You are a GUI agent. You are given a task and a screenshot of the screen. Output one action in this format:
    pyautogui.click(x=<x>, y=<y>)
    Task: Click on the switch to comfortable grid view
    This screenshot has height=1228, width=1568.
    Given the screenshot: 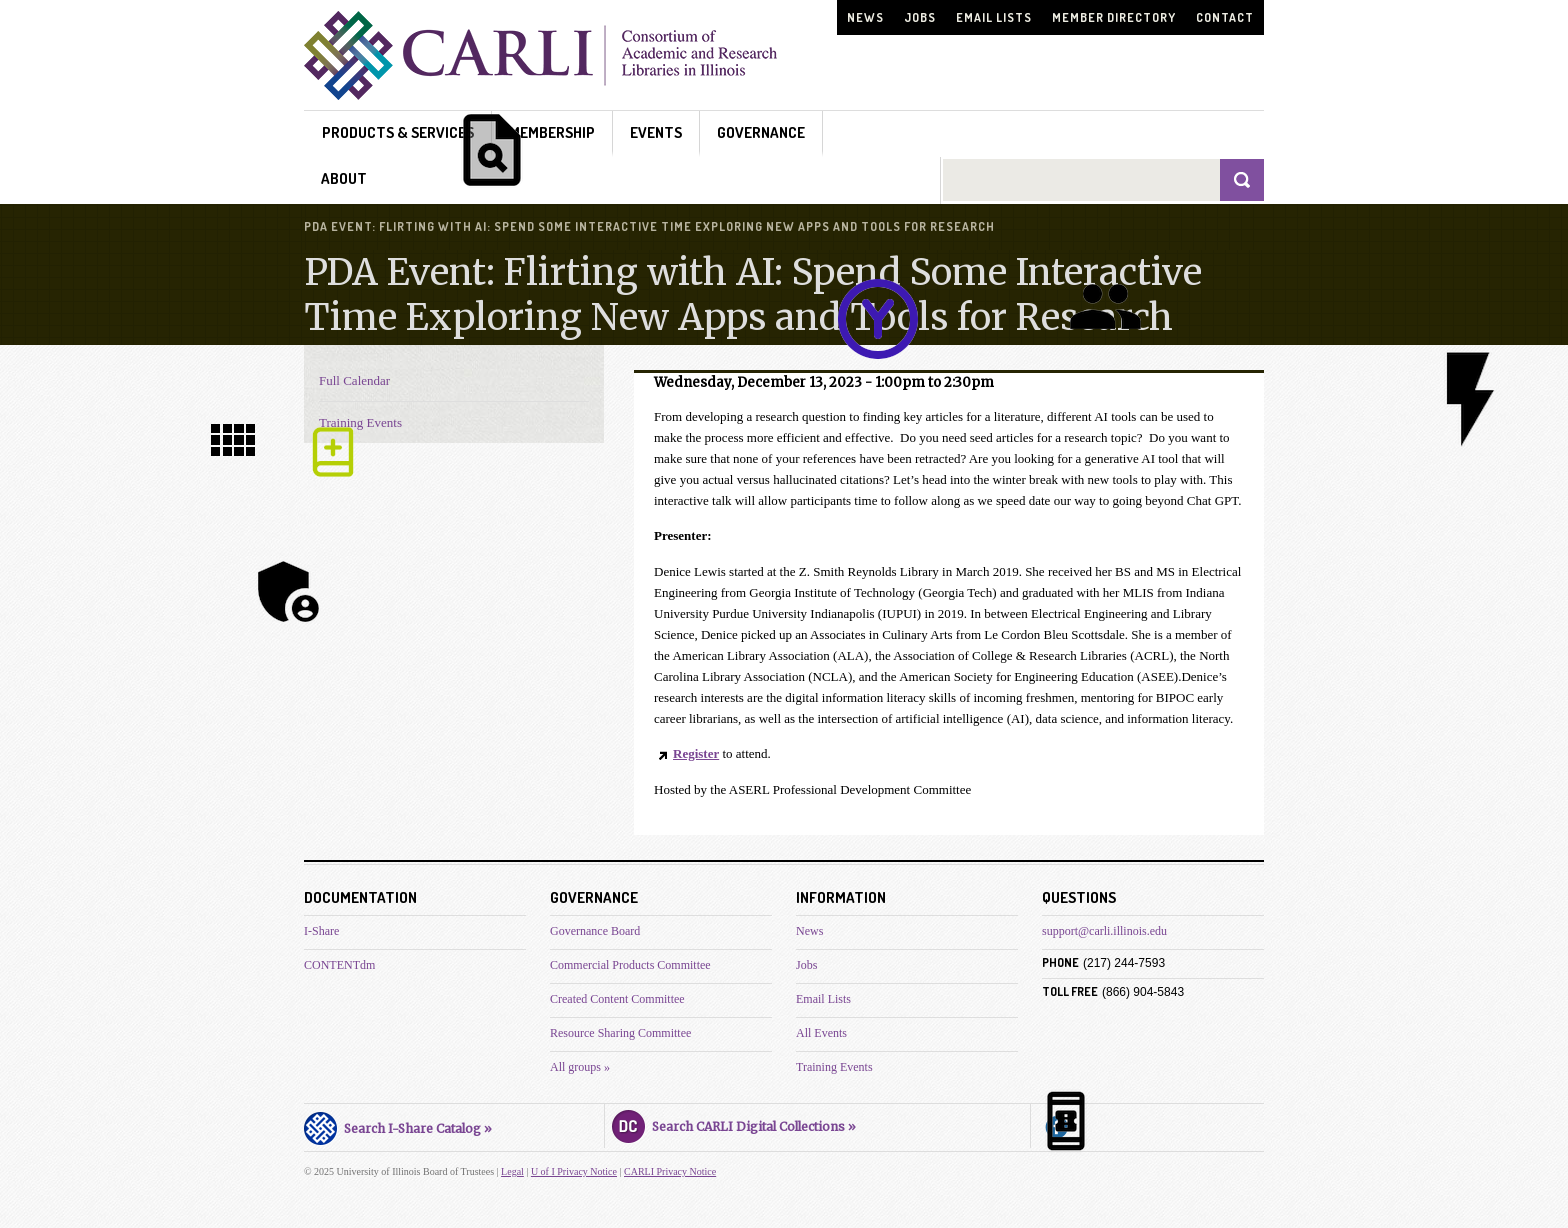 What is the action you would take?
    pyautogui.click(x=232, y=440)
    